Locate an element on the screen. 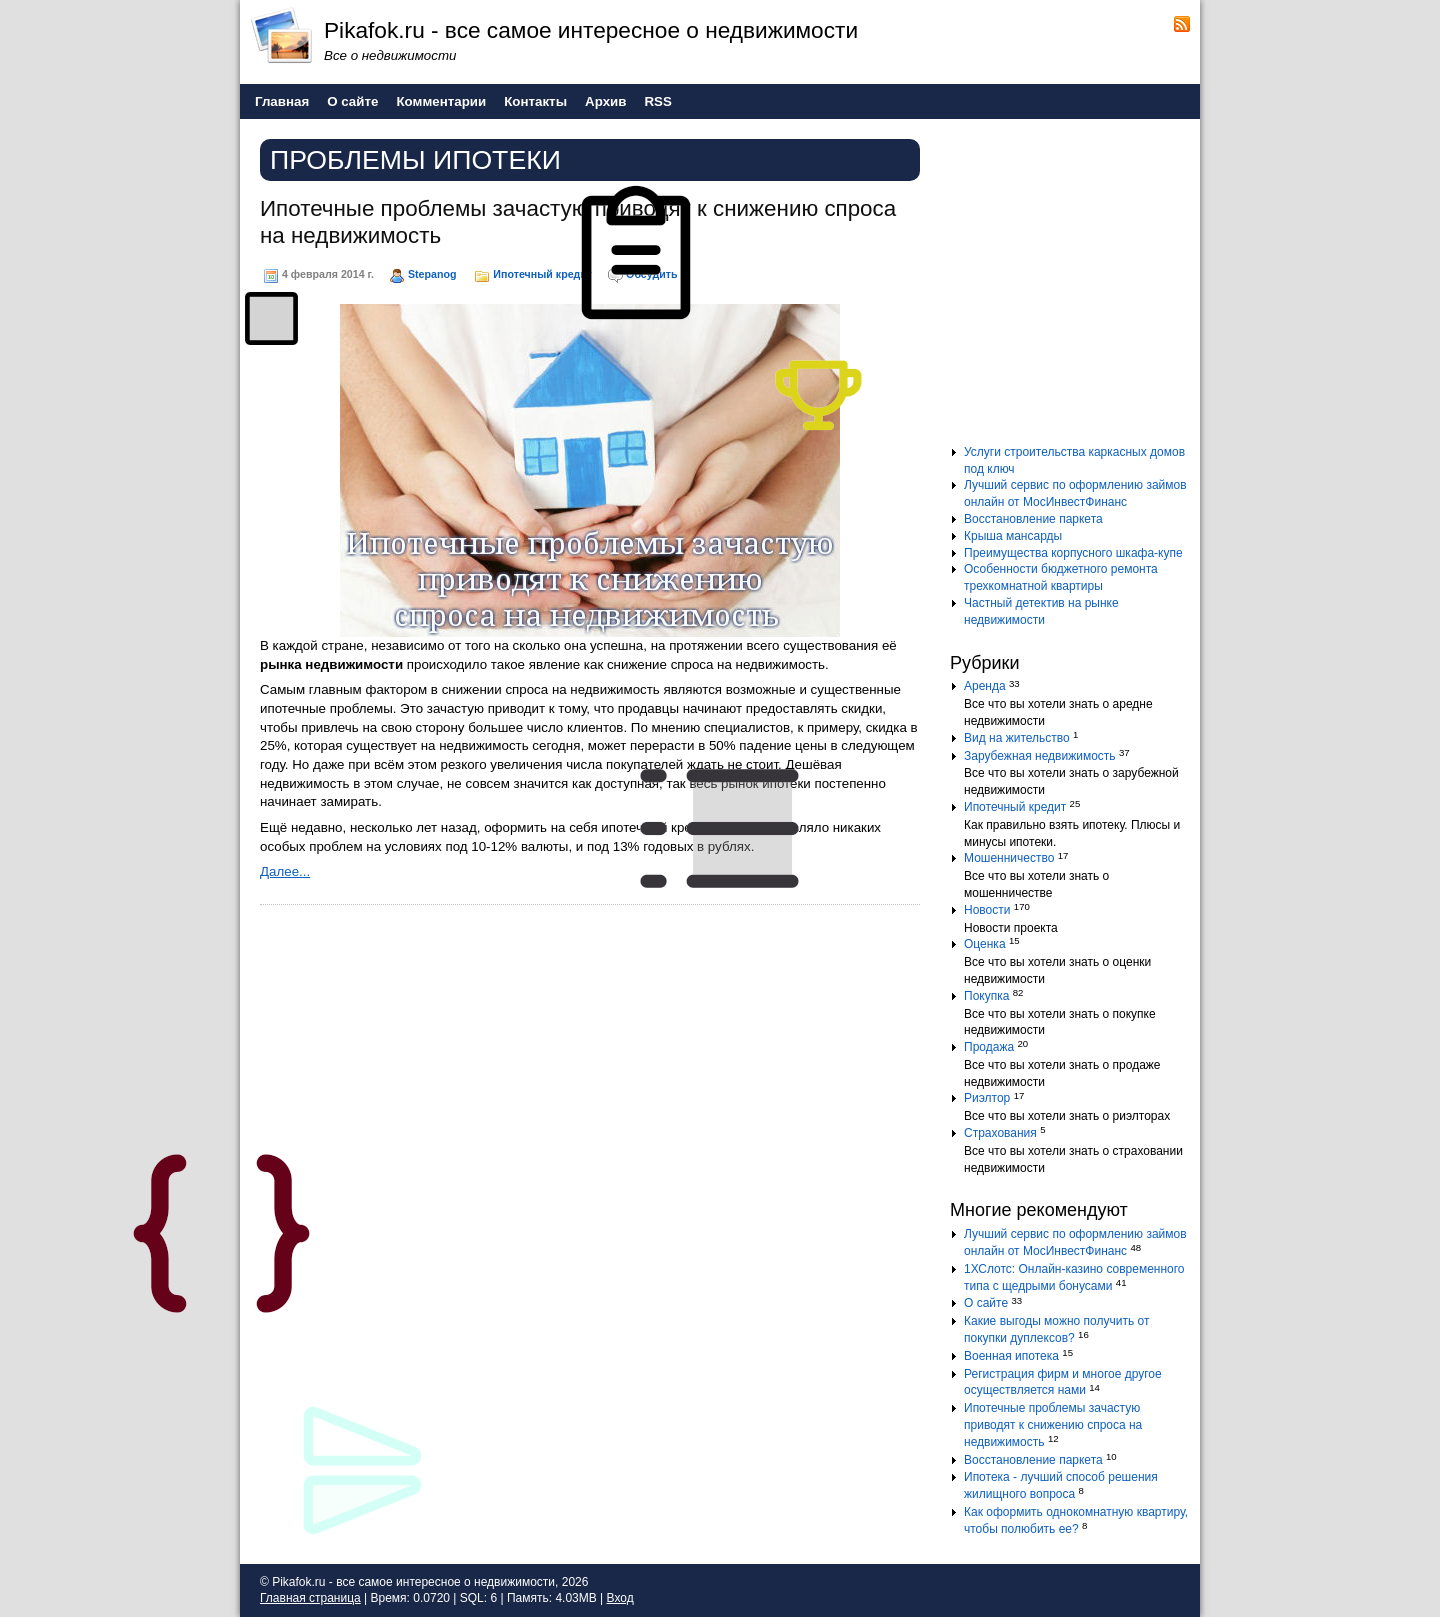 The width and height of the screenshot is (1440, 1617). flip image vertically is located at coordinates (357, 1470).